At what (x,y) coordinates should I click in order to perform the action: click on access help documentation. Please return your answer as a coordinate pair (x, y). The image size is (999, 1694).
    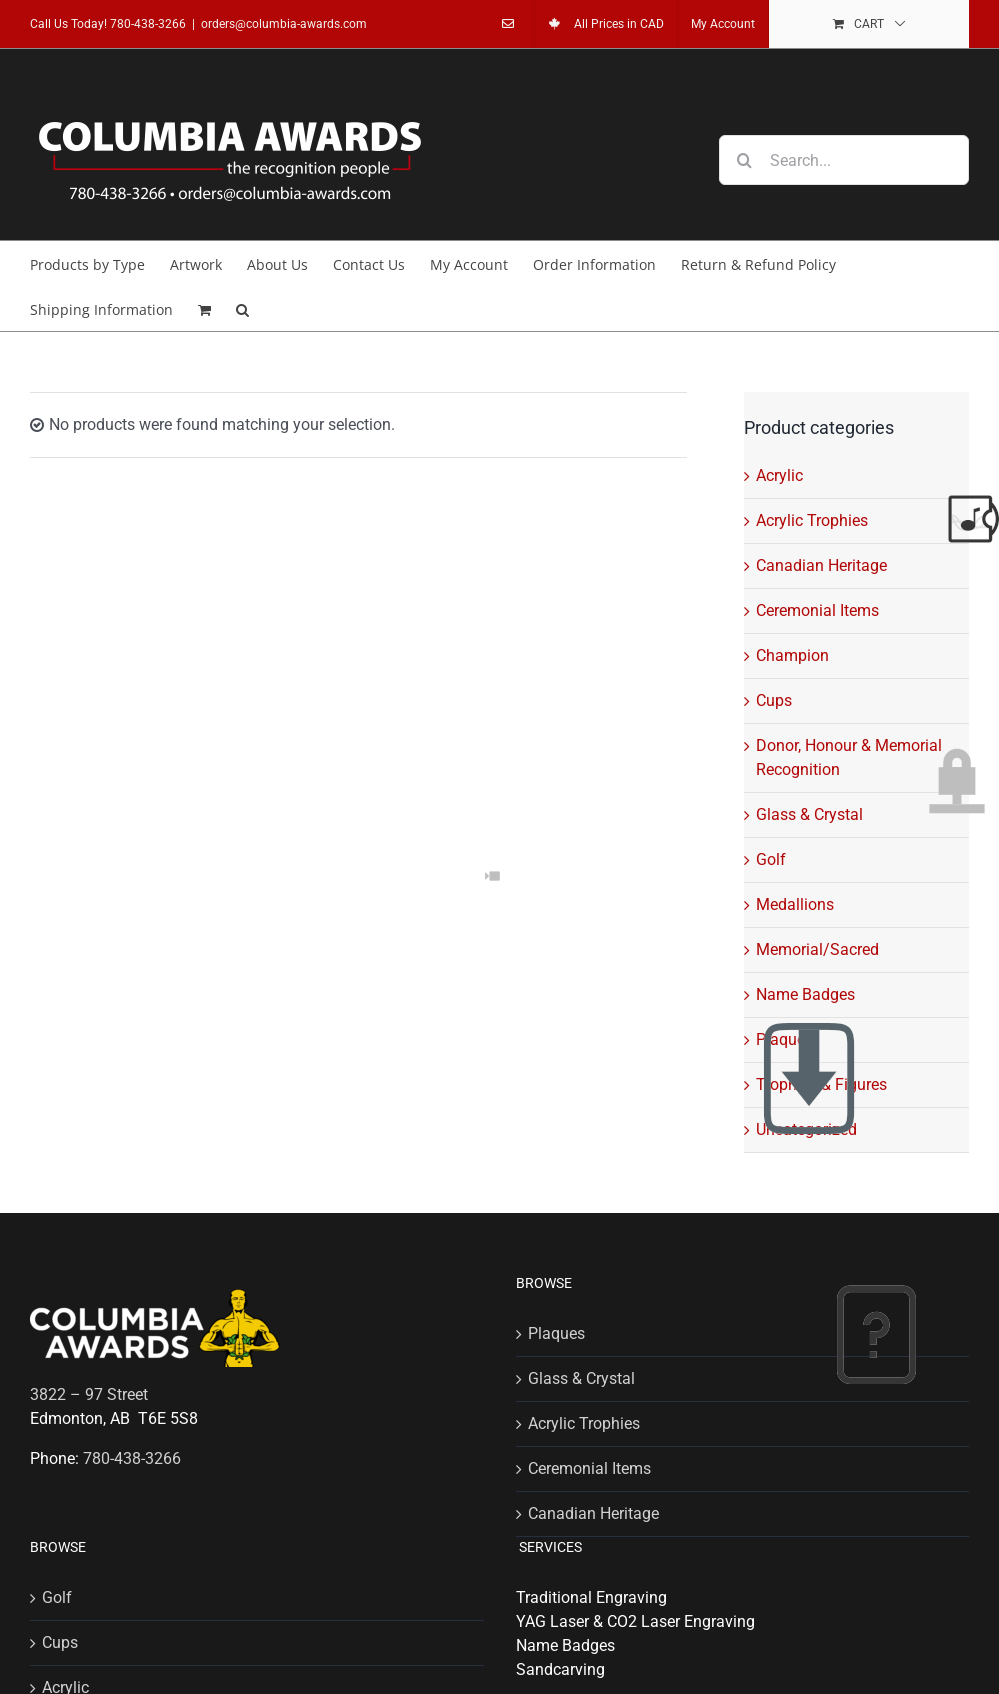
    Looking at the image, I should click on (876, 1331).